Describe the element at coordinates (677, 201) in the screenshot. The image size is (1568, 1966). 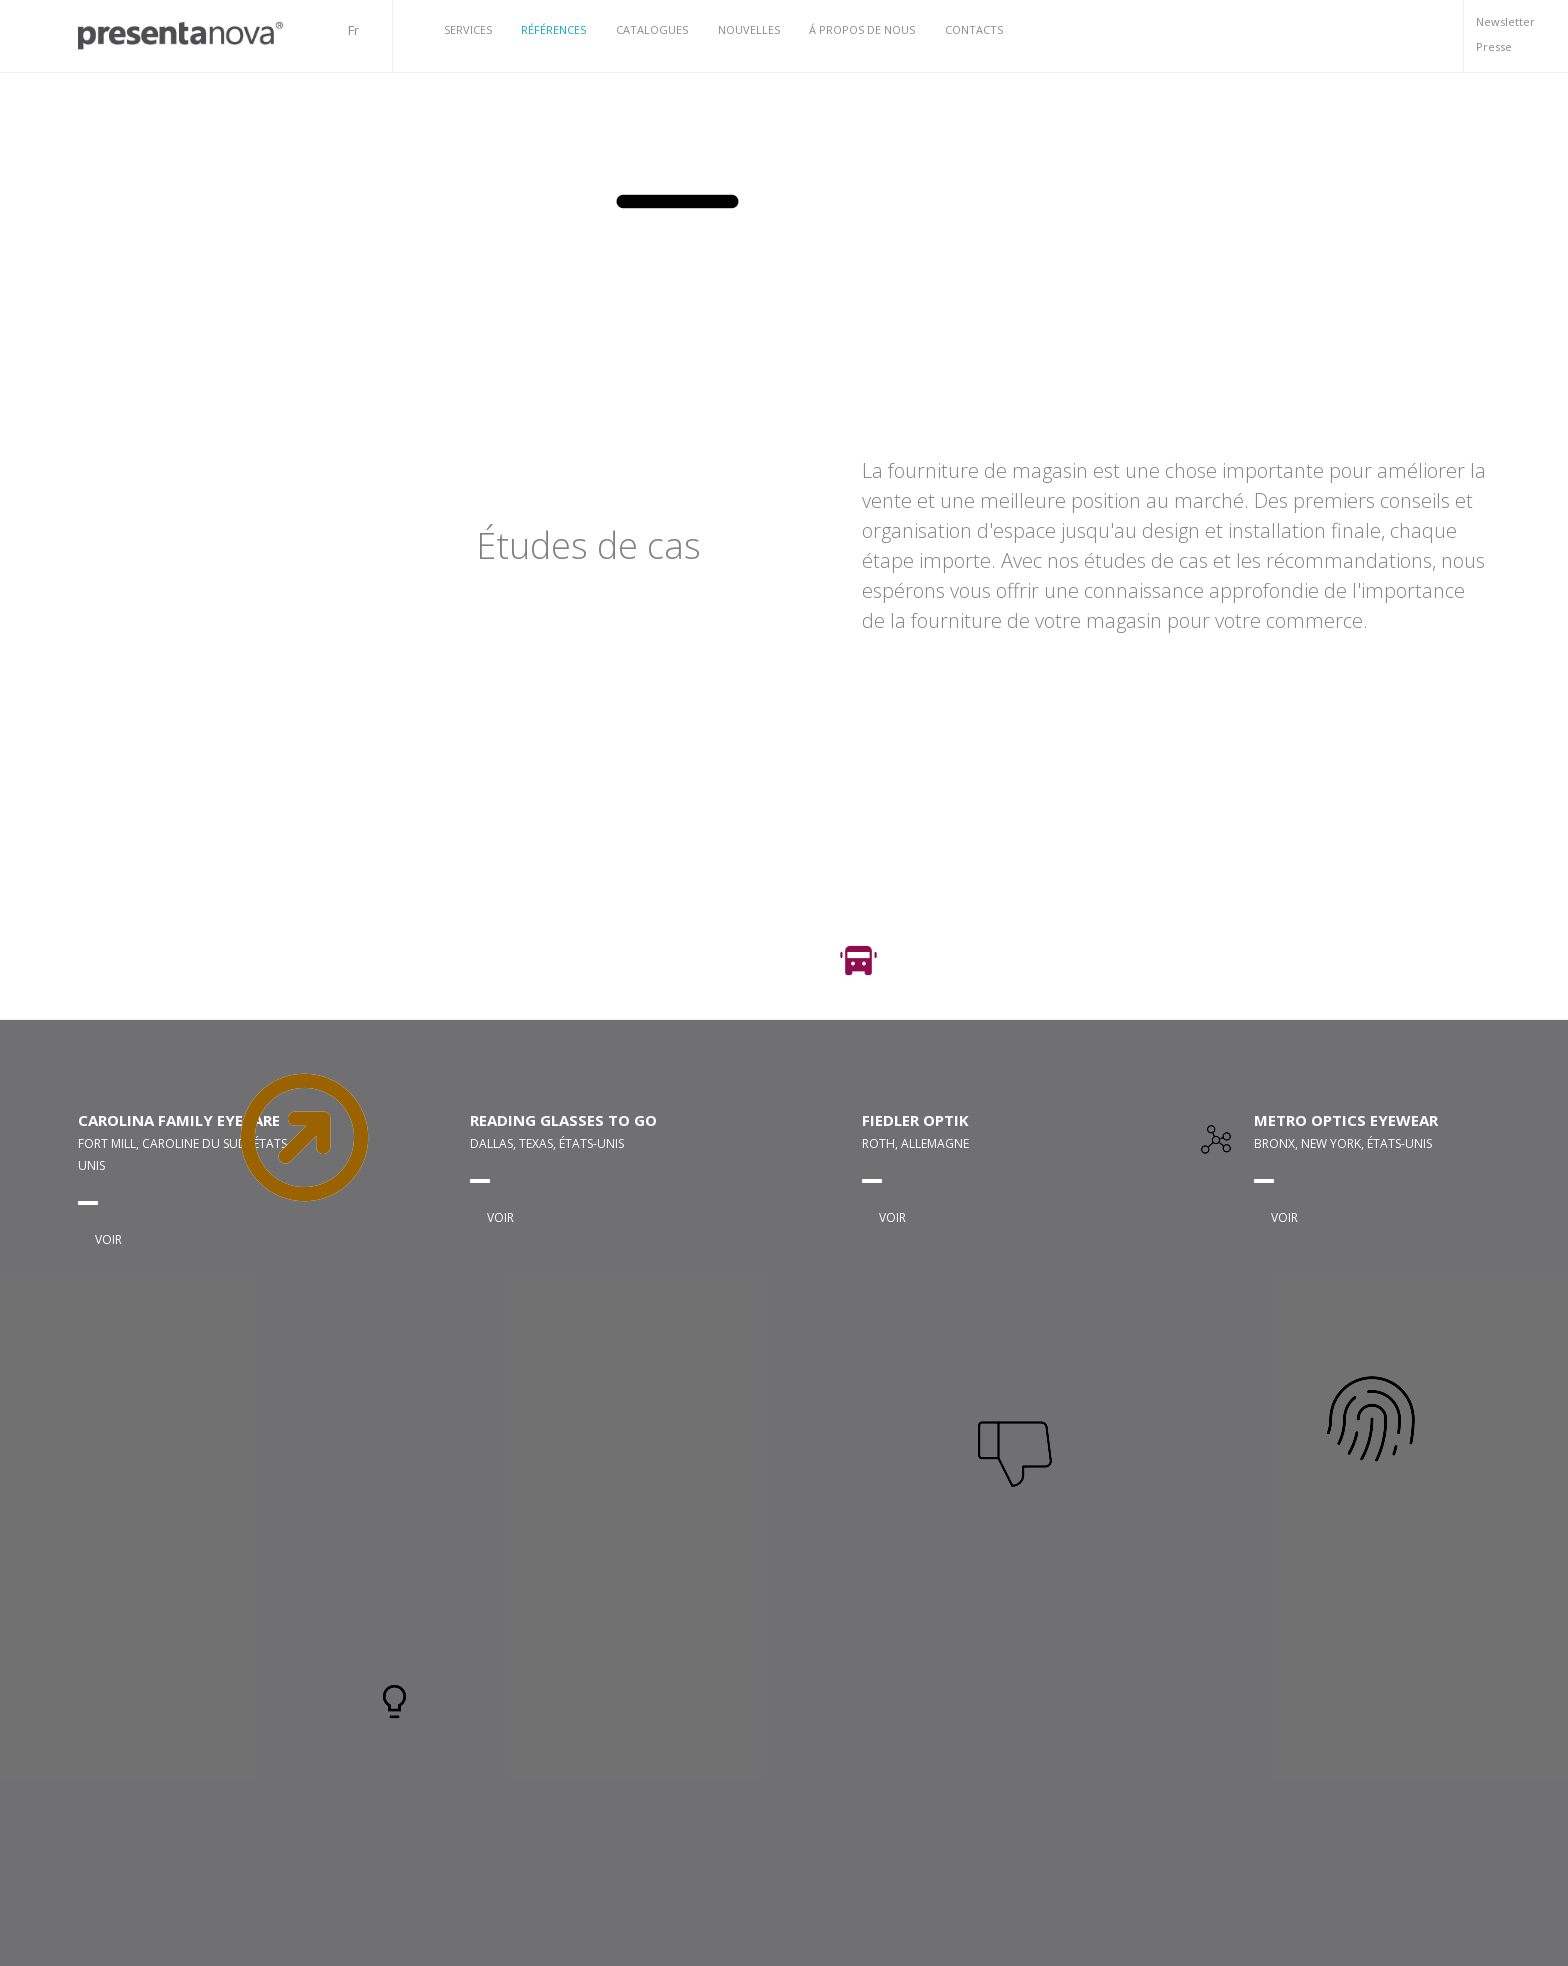
I see `decrease quantity or value` at that location.